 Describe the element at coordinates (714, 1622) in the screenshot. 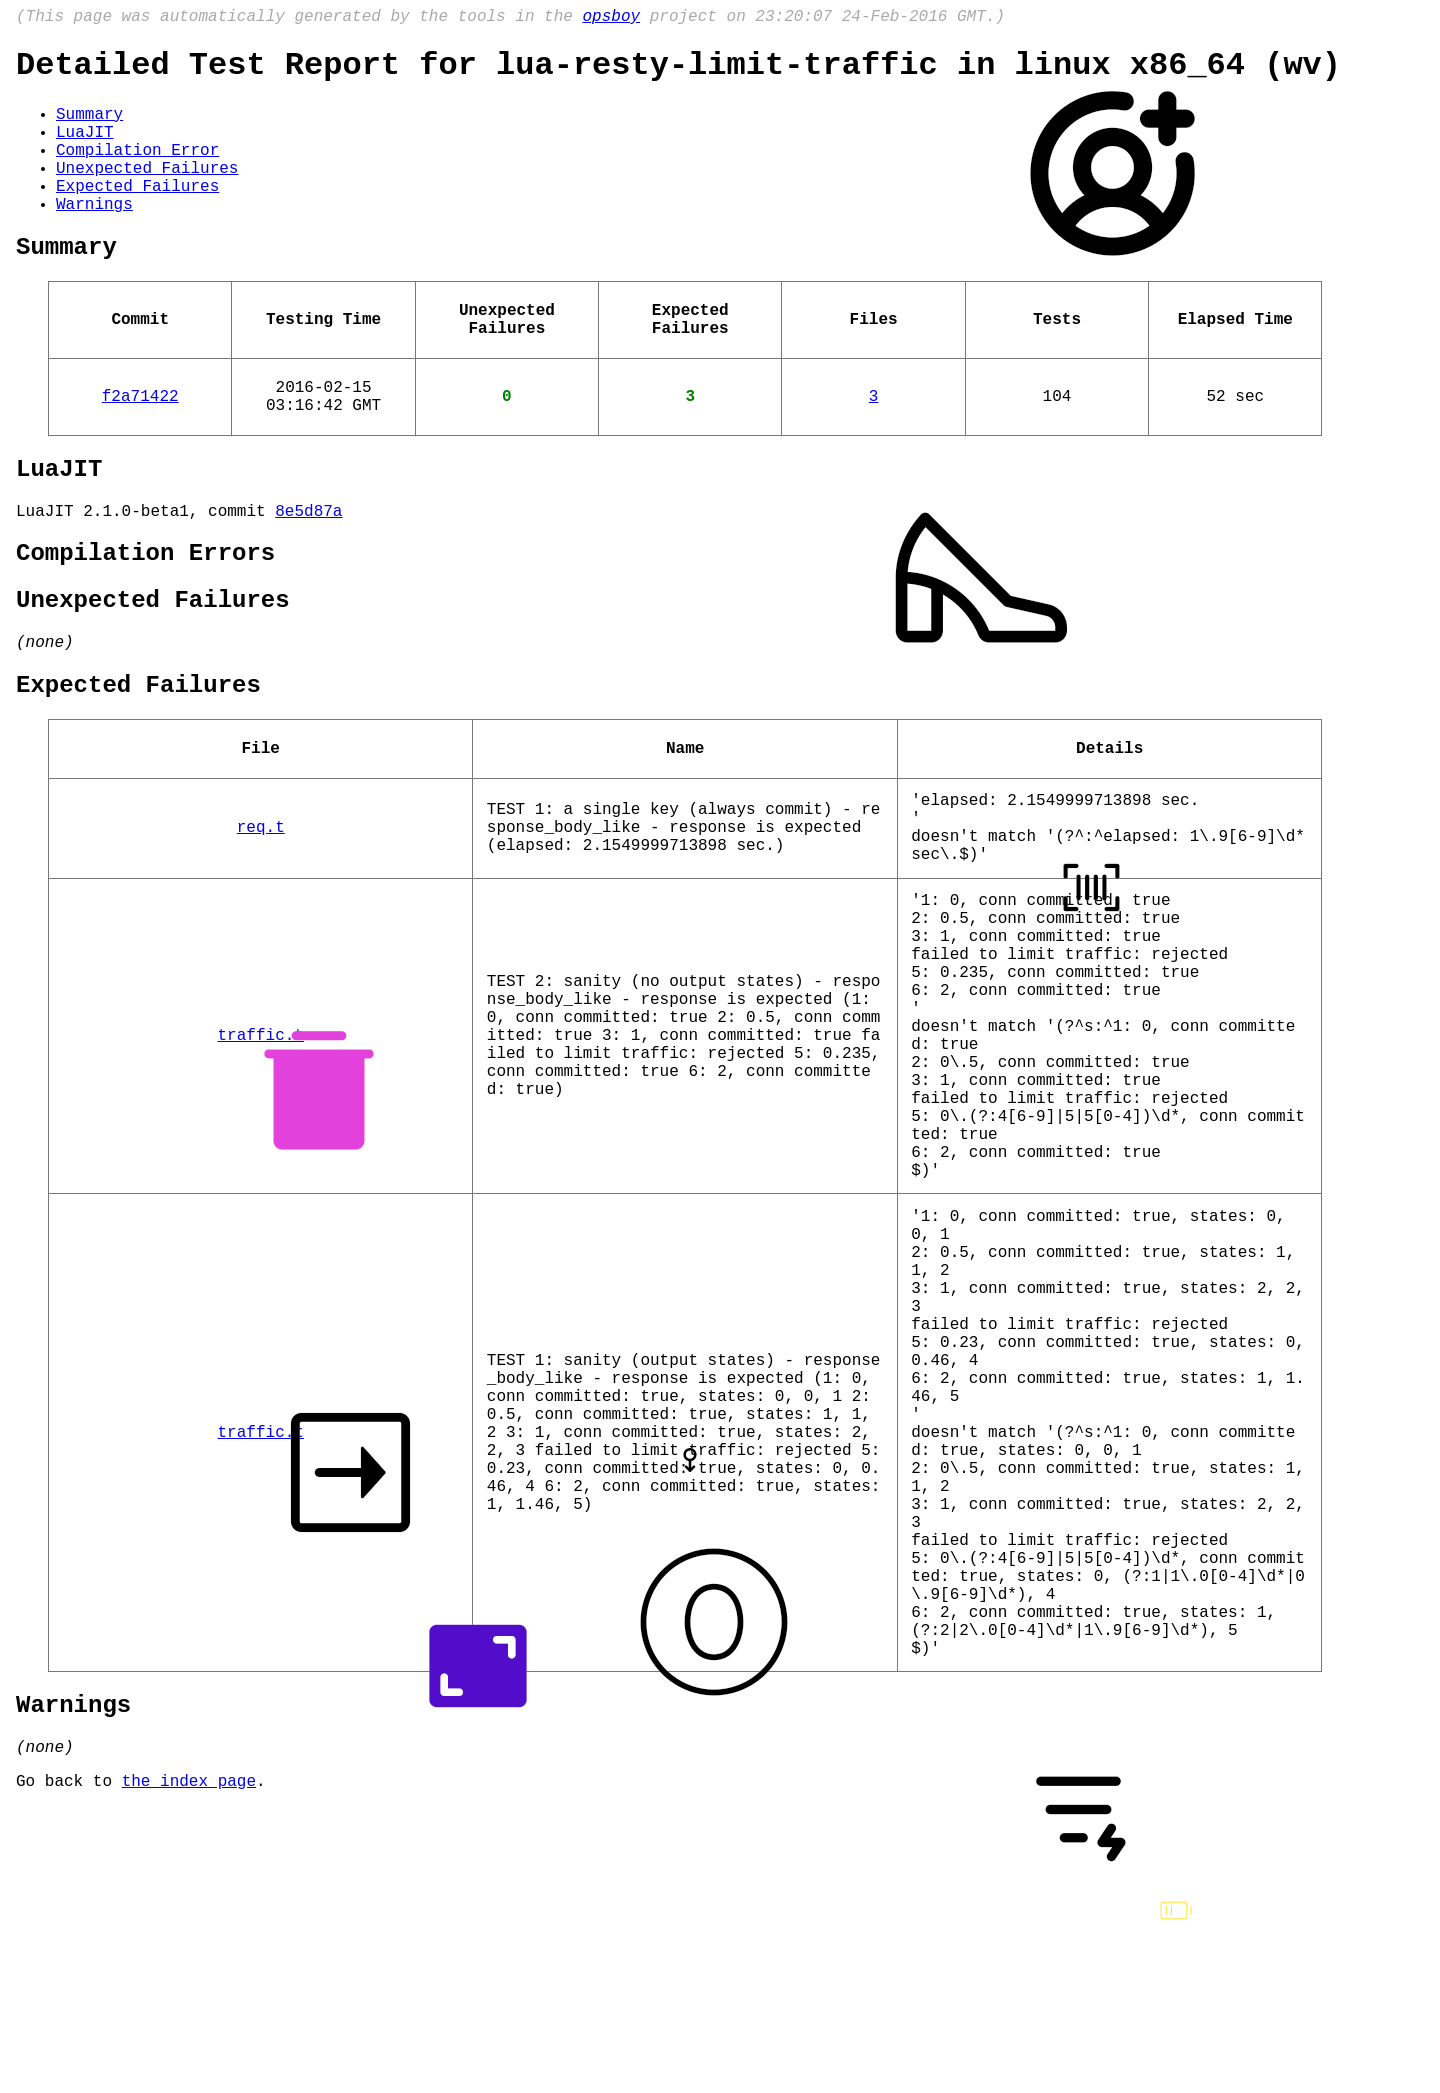

I see `indicates zero items or empty count` at that location.